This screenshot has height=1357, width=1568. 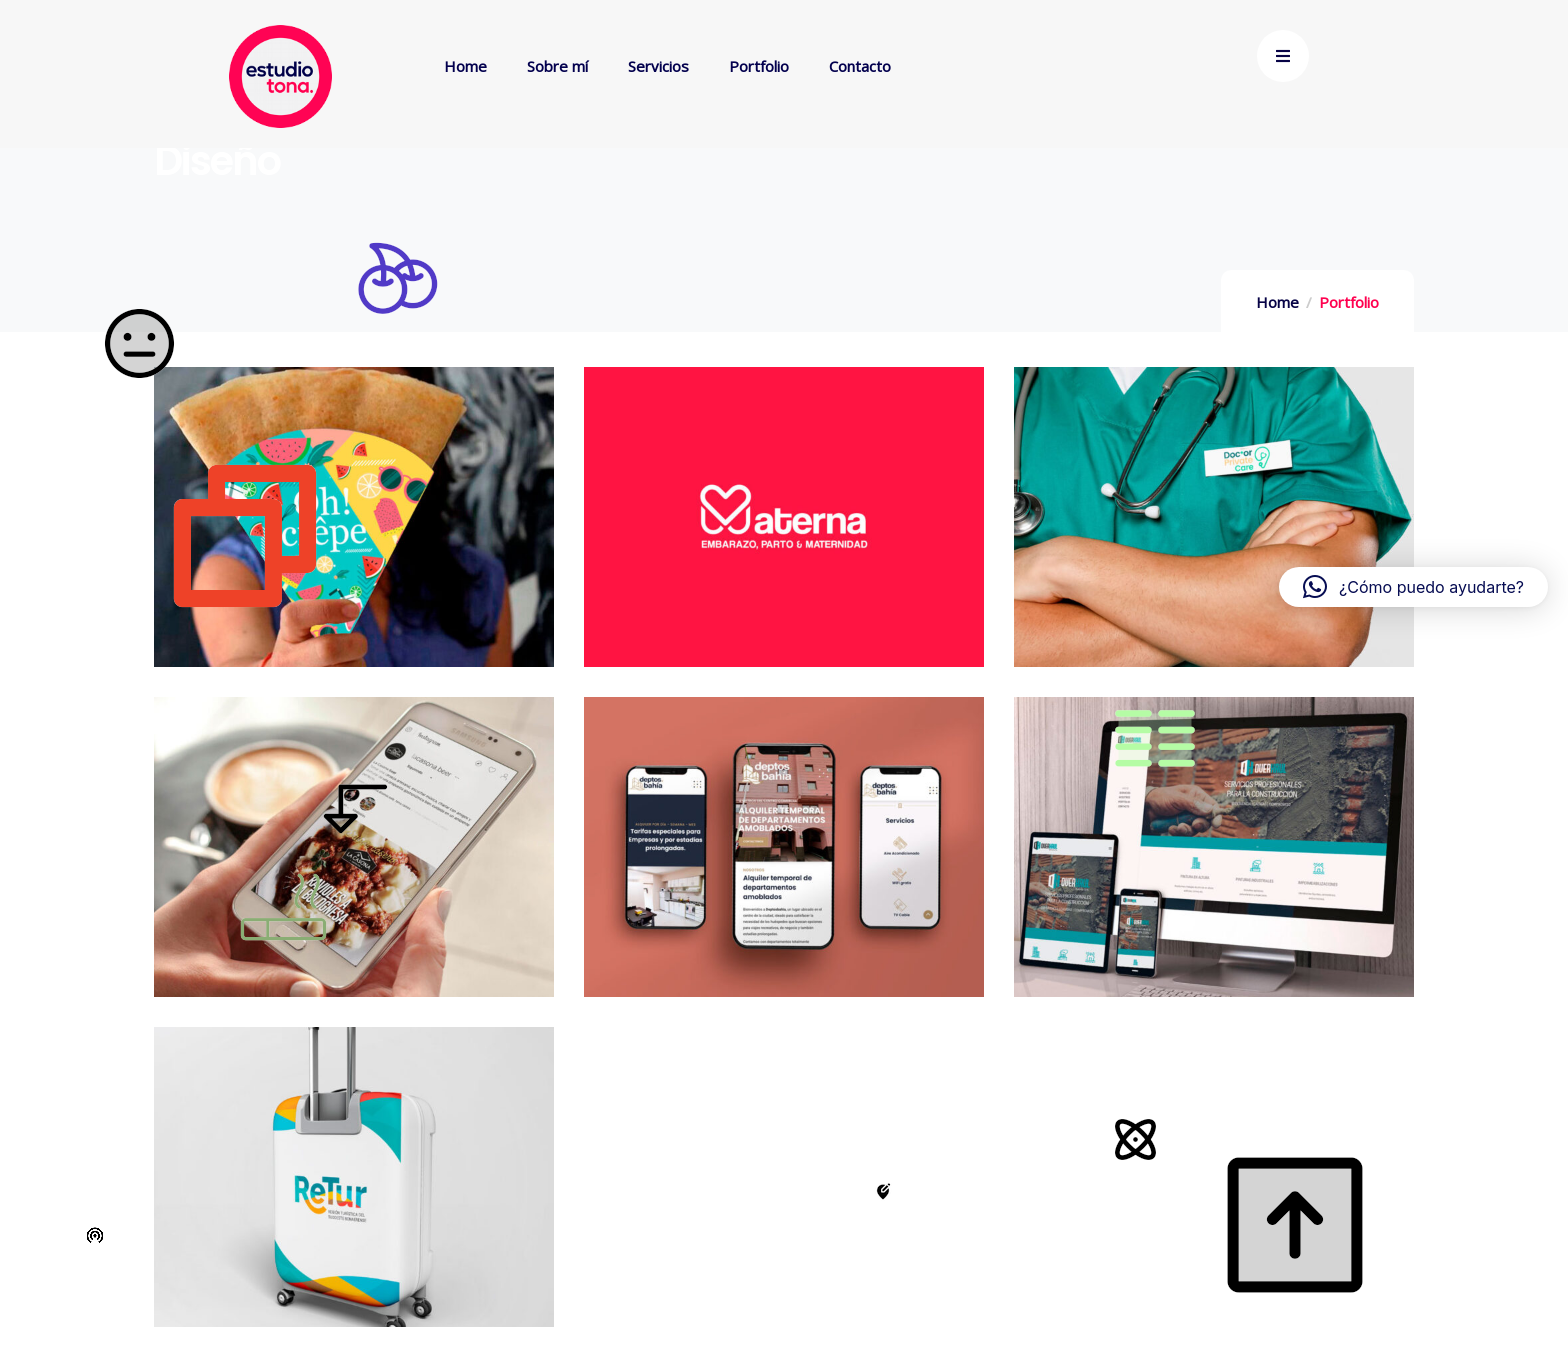 What do you see at coordinates (353, 804) in the screenshot?
I see `go back and down in navigation` at bounding box center [353, 804].